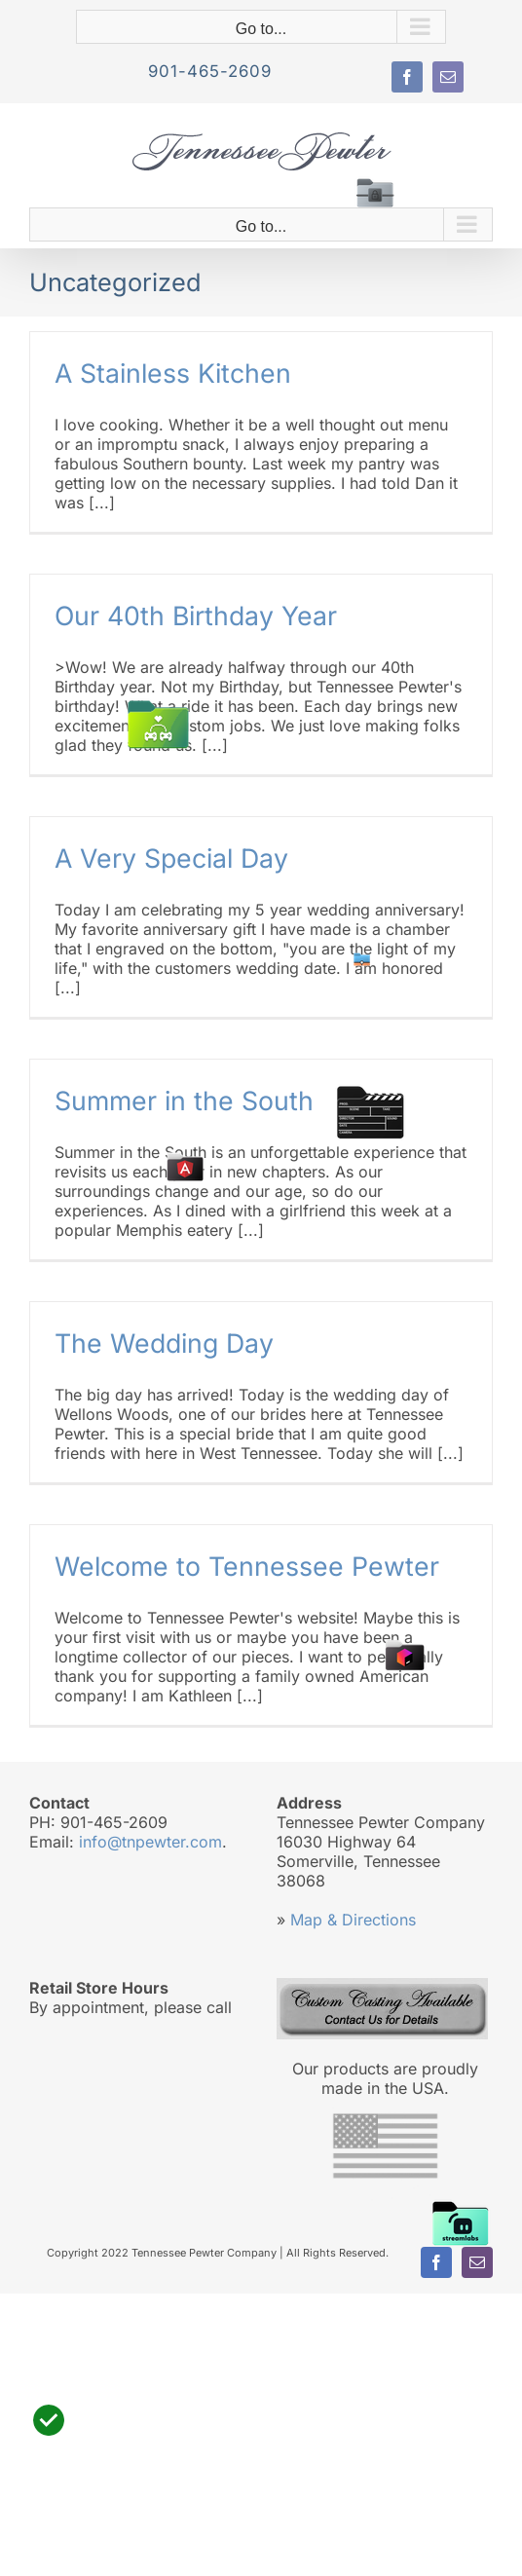 This screenshot has width=522, height=2576. What do you see at coordinates (370, 1114) in the screenshot?
I see `open your movies folder` at bounding box center [370, 1114].